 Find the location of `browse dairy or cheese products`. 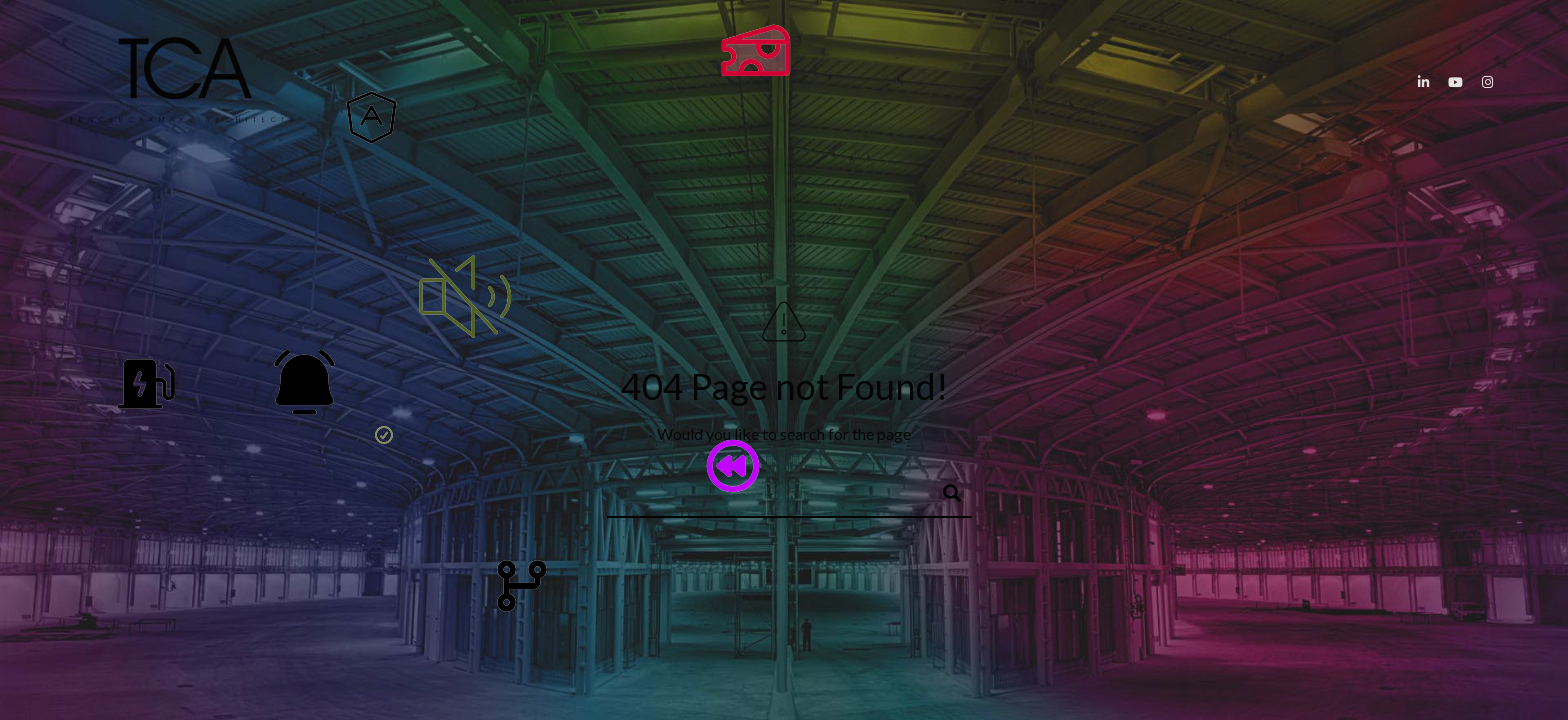

browse dairy or cheese products is located at coordinates (756, 54).